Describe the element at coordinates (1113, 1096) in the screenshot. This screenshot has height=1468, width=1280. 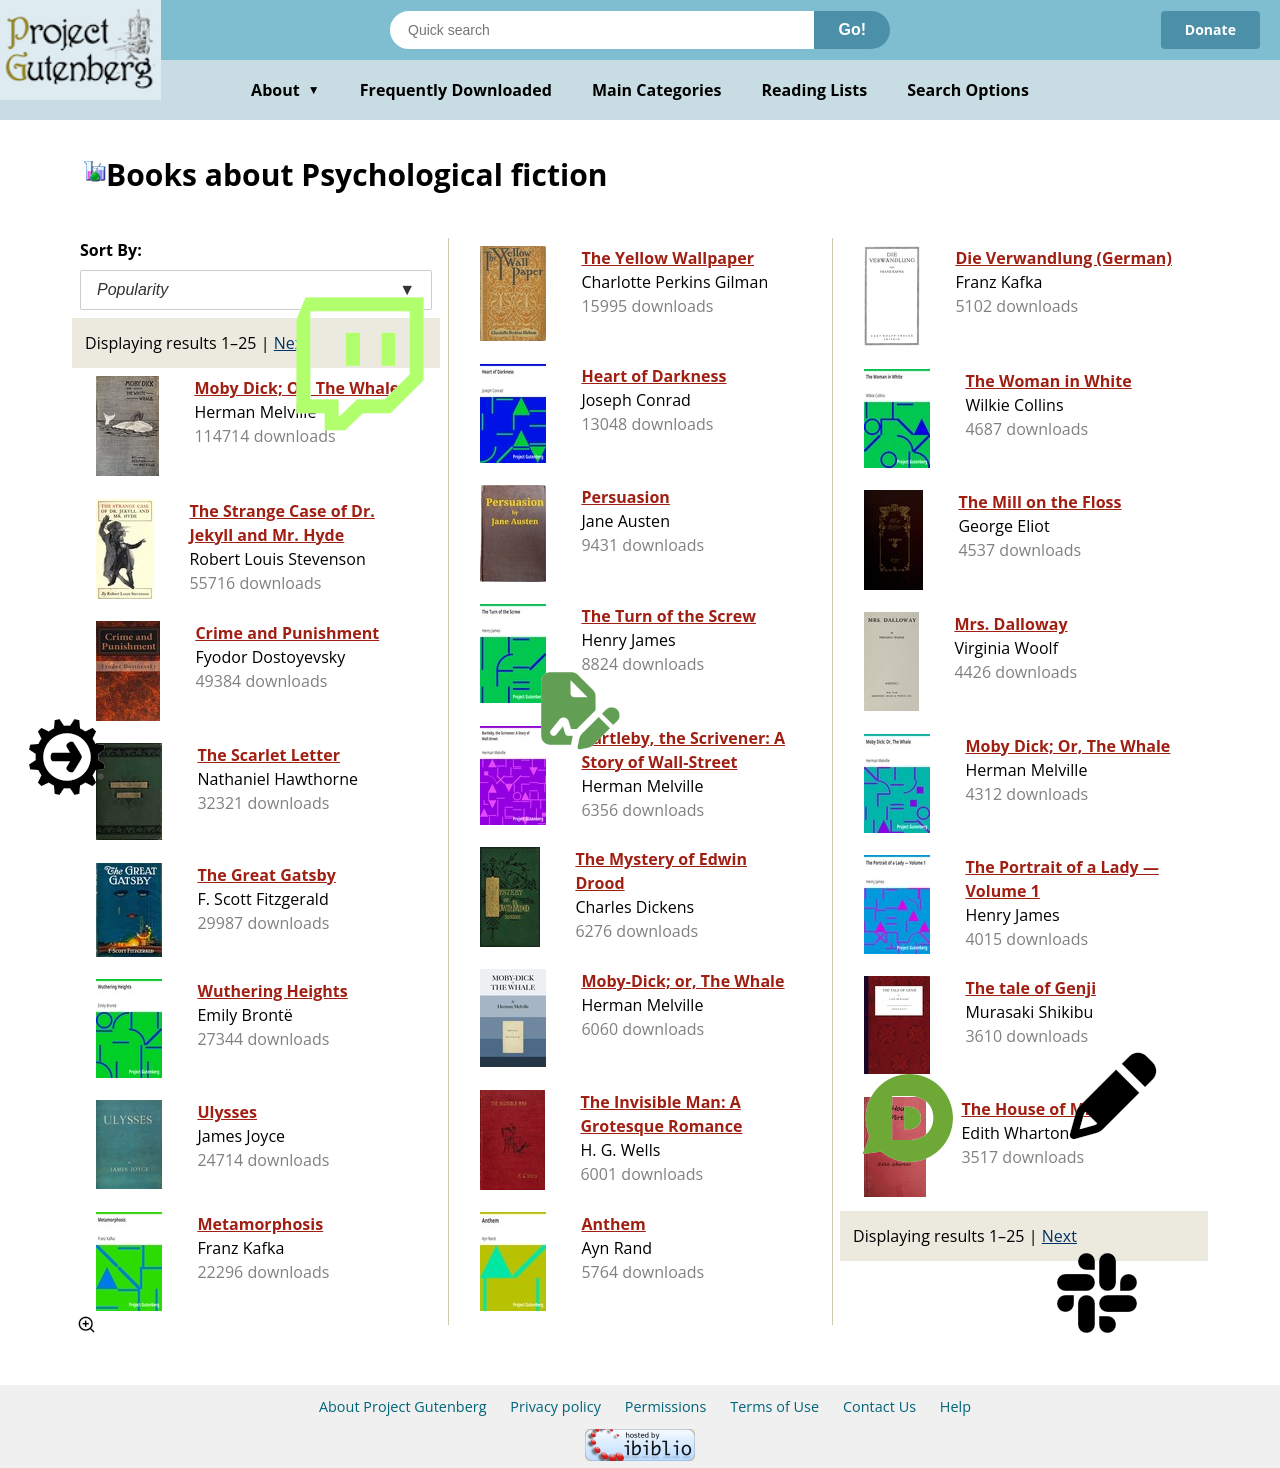
I see `edit or modify content` at that location.